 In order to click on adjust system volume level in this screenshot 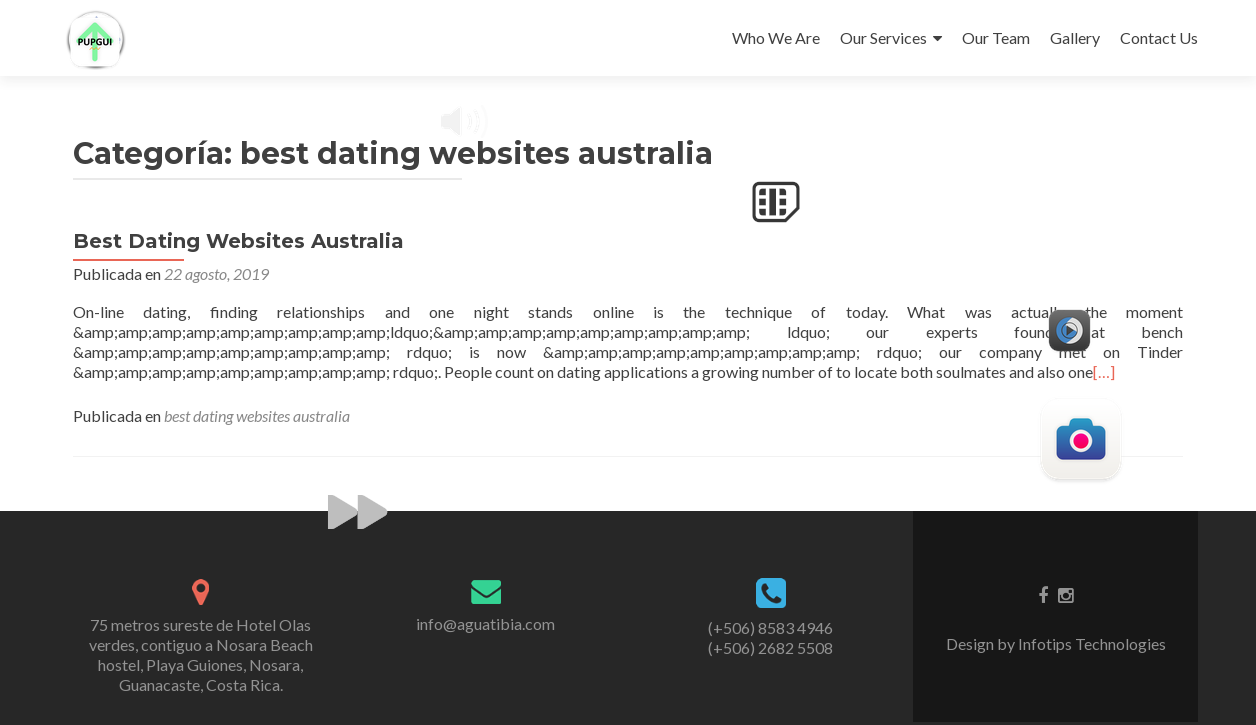, I will do `click(464, 121)`.